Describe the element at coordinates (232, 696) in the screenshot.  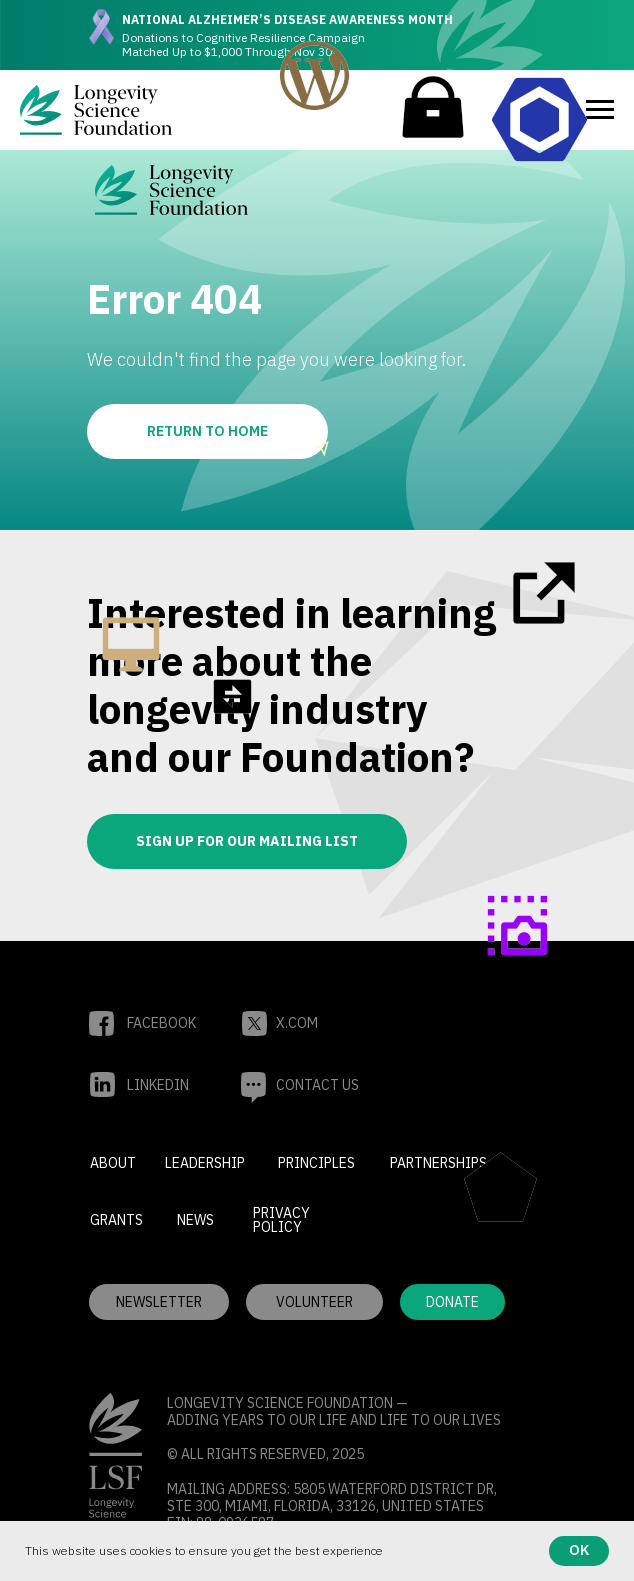
I see `exchange or swap currency` at that location.